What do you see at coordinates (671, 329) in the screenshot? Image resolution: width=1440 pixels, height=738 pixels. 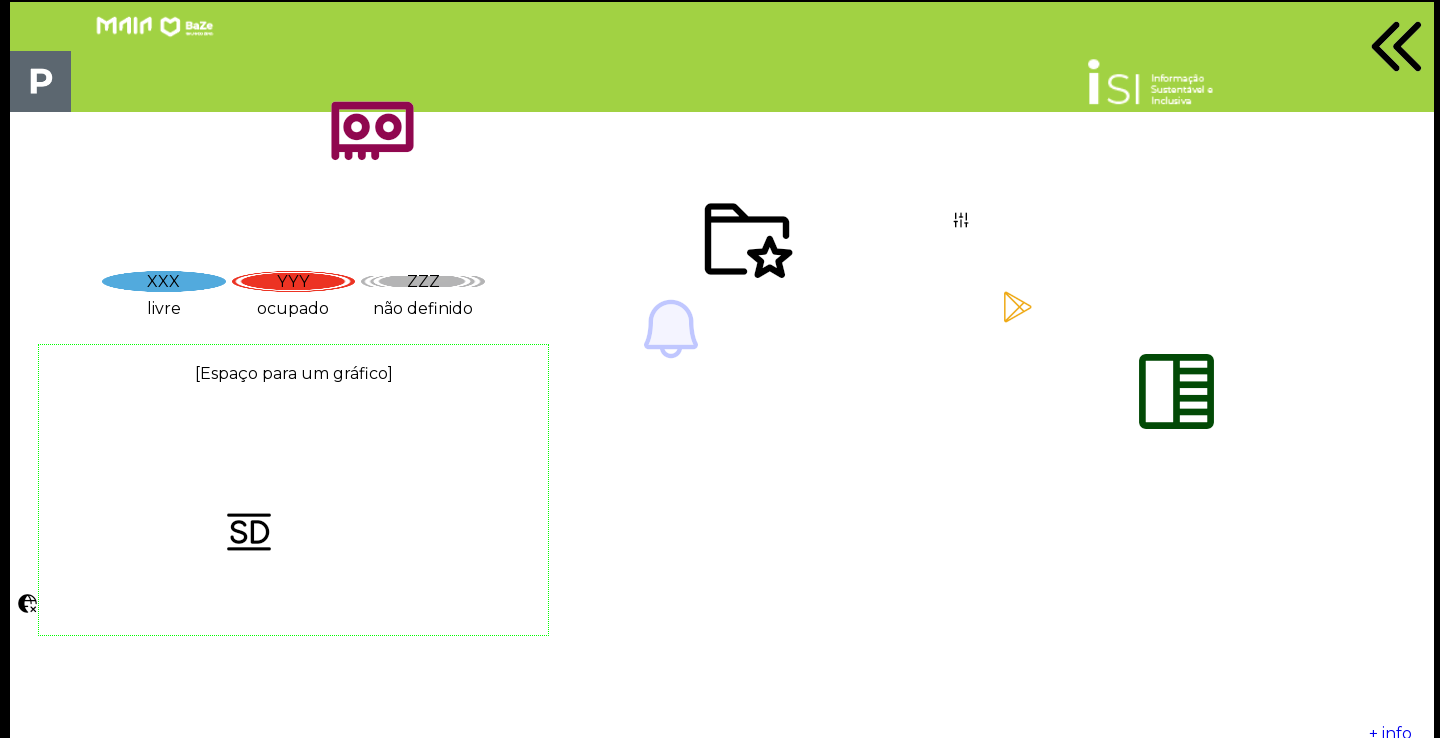 I see `view notifications` at bounding box center [671, 329].